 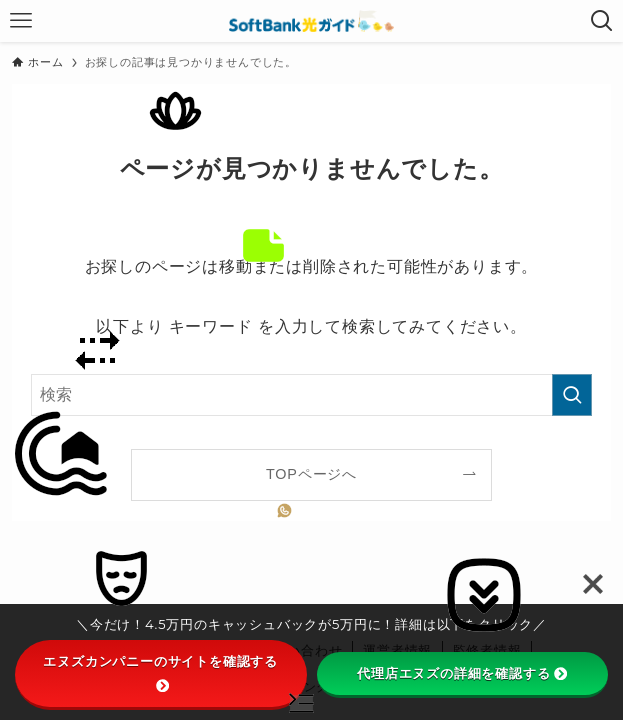 I want to click on view document in landscape orientation, so click(x=263, y=245).